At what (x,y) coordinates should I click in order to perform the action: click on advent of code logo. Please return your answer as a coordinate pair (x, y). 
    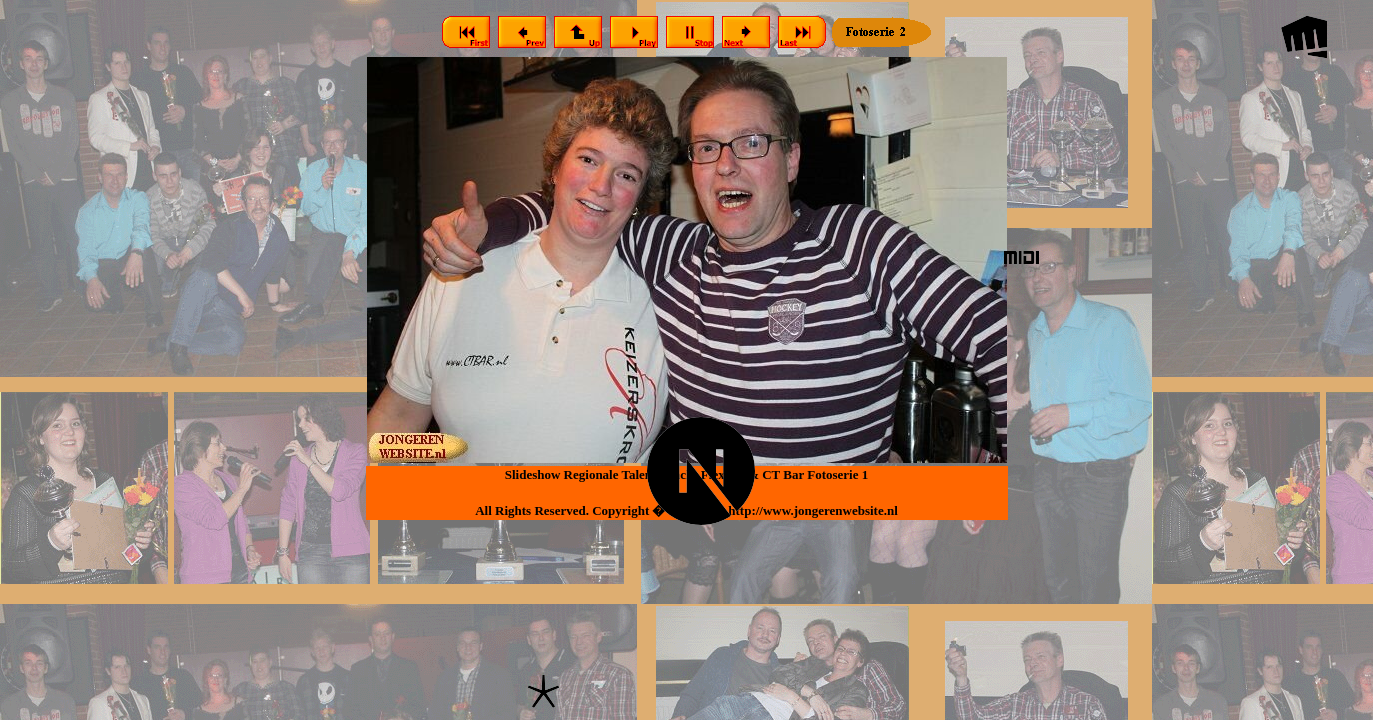
    Looking at the image, I should click on (543, 691).